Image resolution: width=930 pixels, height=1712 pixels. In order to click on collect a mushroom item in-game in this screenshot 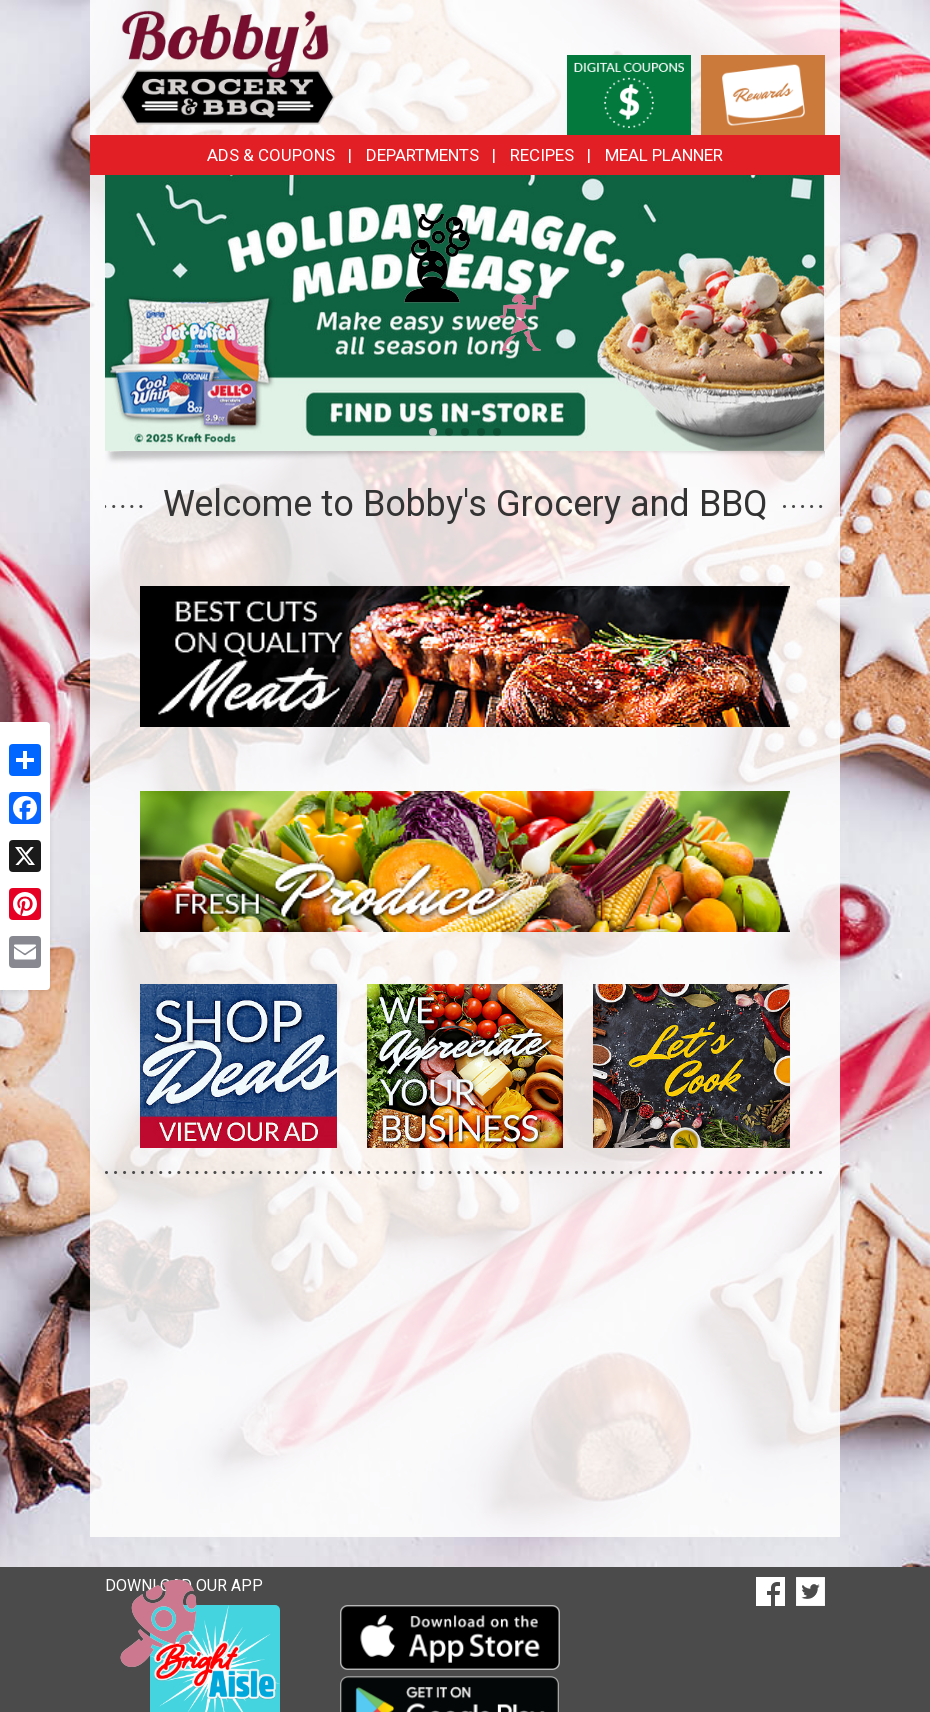, I will do `click(157, 1623)`.